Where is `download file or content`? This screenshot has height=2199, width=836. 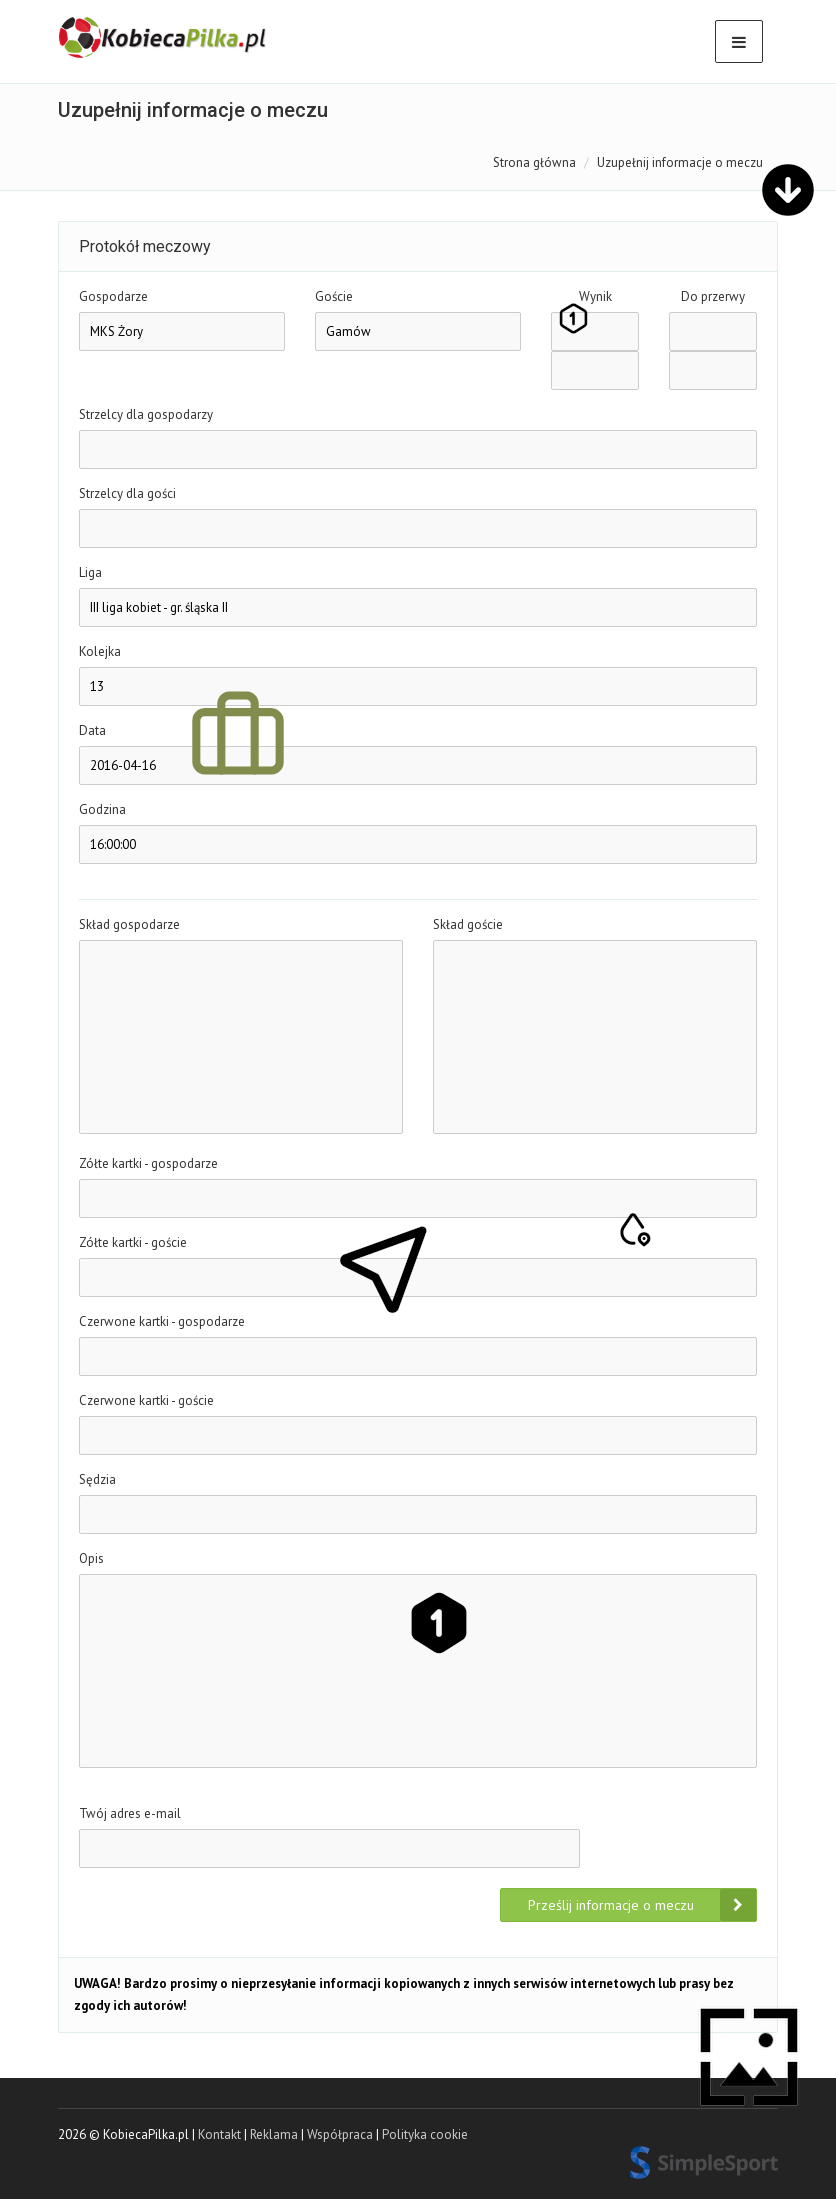
download file or content is located at coordinates (788, 190).